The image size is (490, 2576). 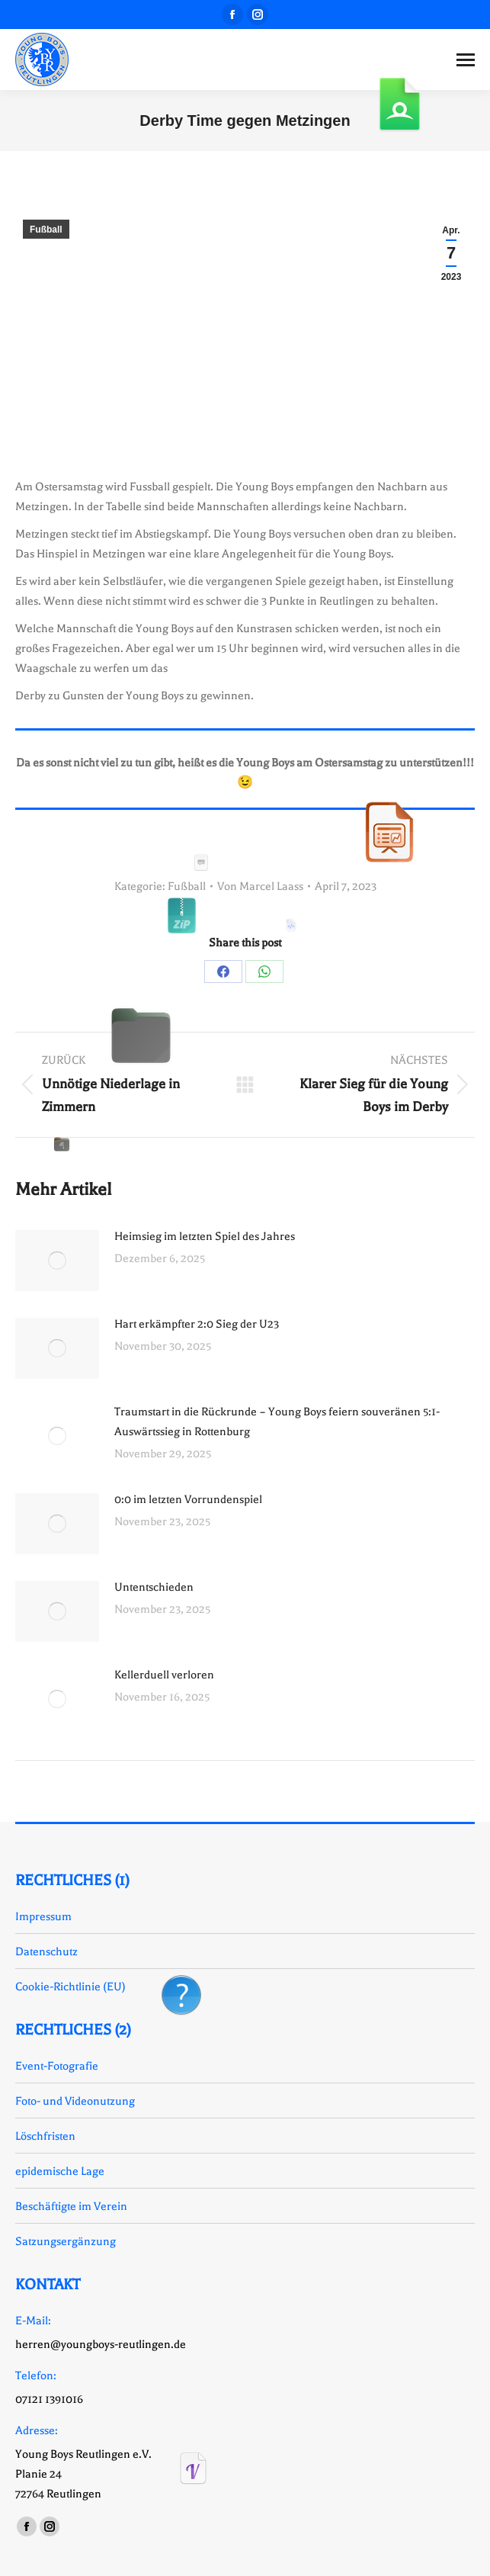 What do you see at coordinates (193, 2468) in the screenshot?
I see `vala source code file` at bounding box center [193, 2468].